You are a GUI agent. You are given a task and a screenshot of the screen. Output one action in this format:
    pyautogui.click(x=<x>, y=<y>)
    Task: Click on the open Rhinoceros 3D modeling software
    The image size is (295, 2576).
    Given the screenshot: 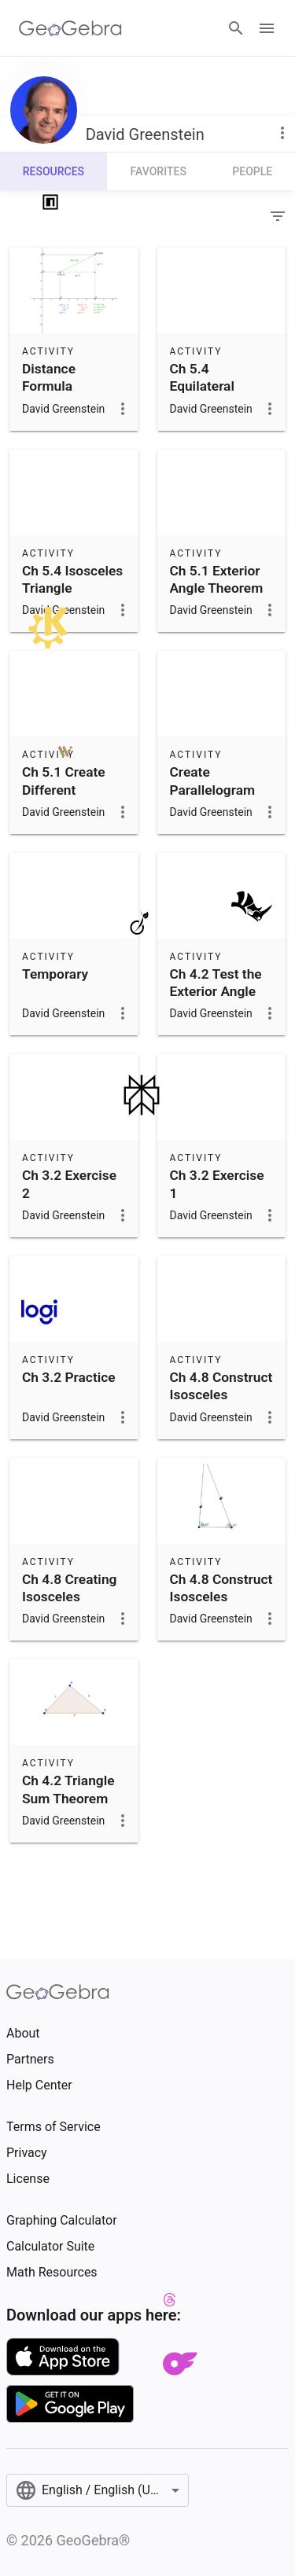 What is the action you would take?
    pyautogui.click(x=252, y=906)
    